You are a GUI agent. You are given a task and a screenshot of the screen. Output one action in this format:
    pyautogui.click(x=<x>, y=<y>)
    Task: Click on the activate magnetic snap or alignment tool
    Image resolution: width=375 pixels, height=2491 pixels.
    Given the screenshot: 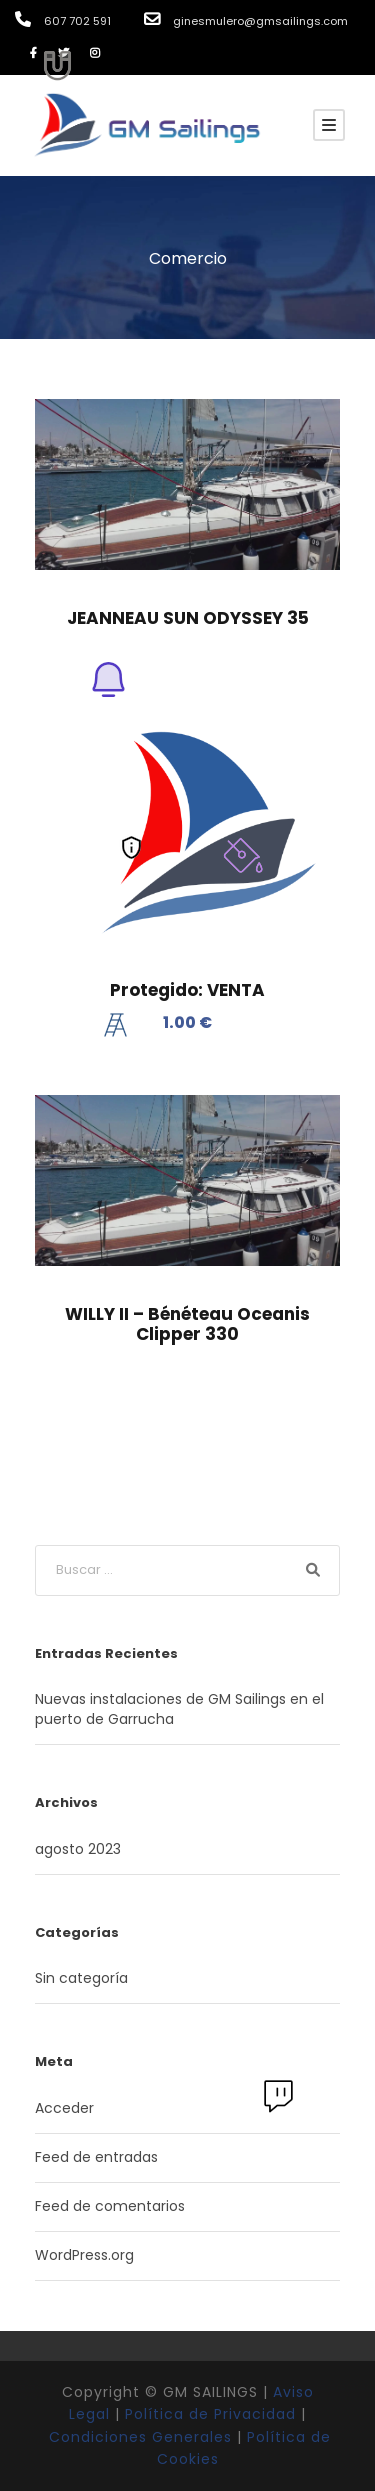 What is the action you would take?
    pyautogui.click(x=57, y=64)
    